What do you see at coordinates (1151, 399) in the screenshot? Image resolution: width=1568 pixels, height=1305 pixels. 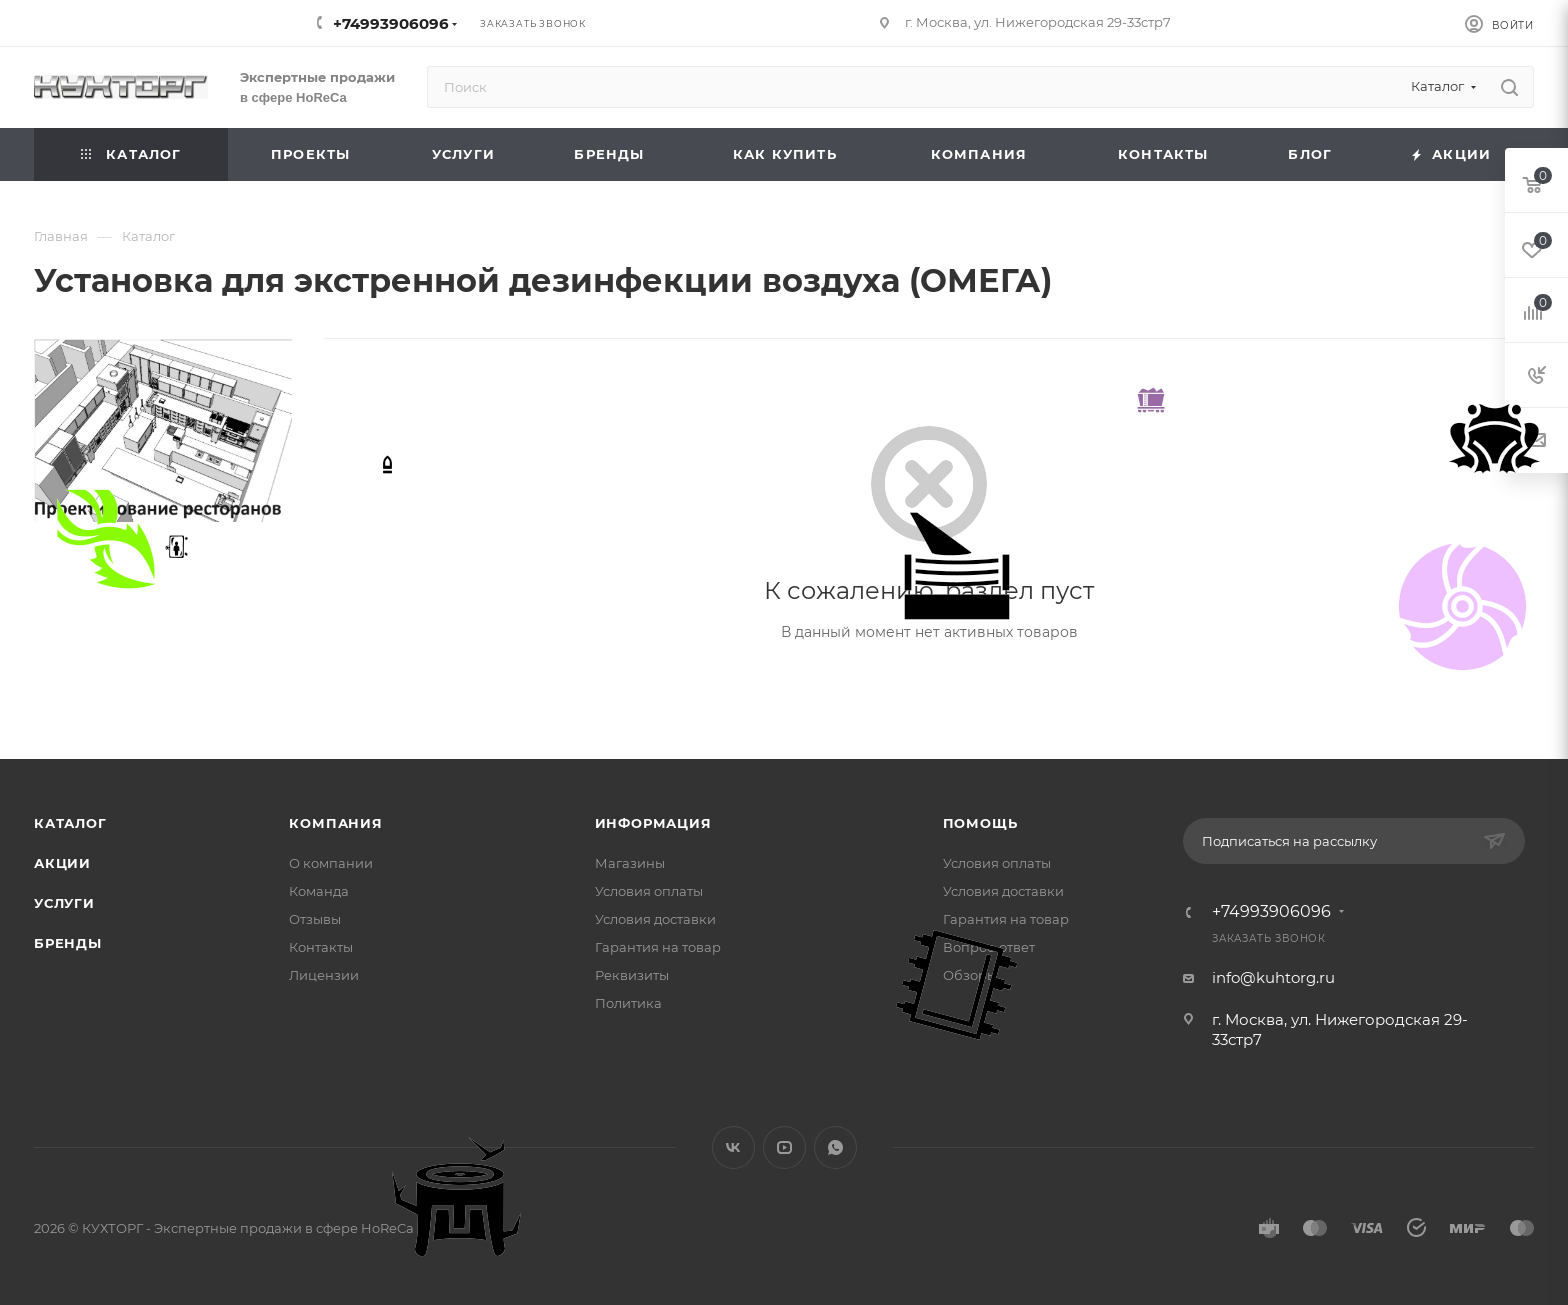 I see `indicates coal or mining resources in inventory` at bounding box center [1151, 399].